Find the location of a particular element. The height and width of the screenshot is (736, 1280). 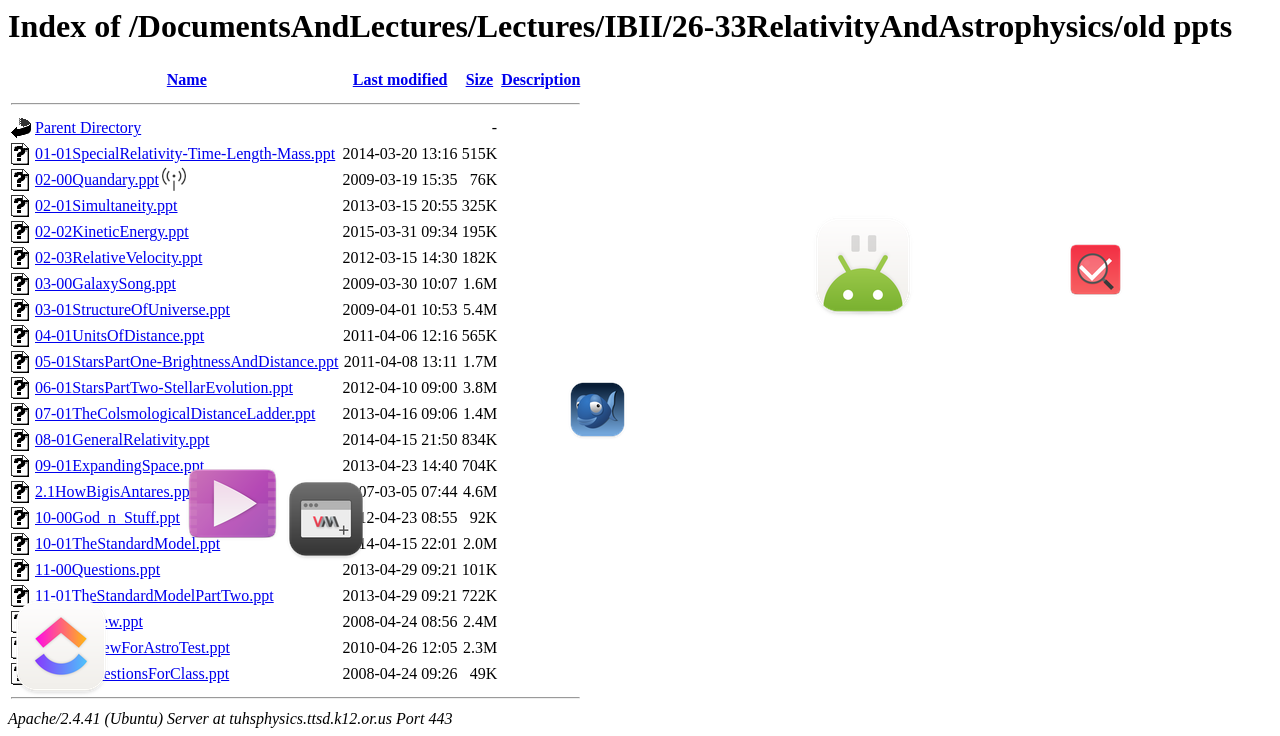

manage online accounts and connected services is located at coordinates (235, 572).